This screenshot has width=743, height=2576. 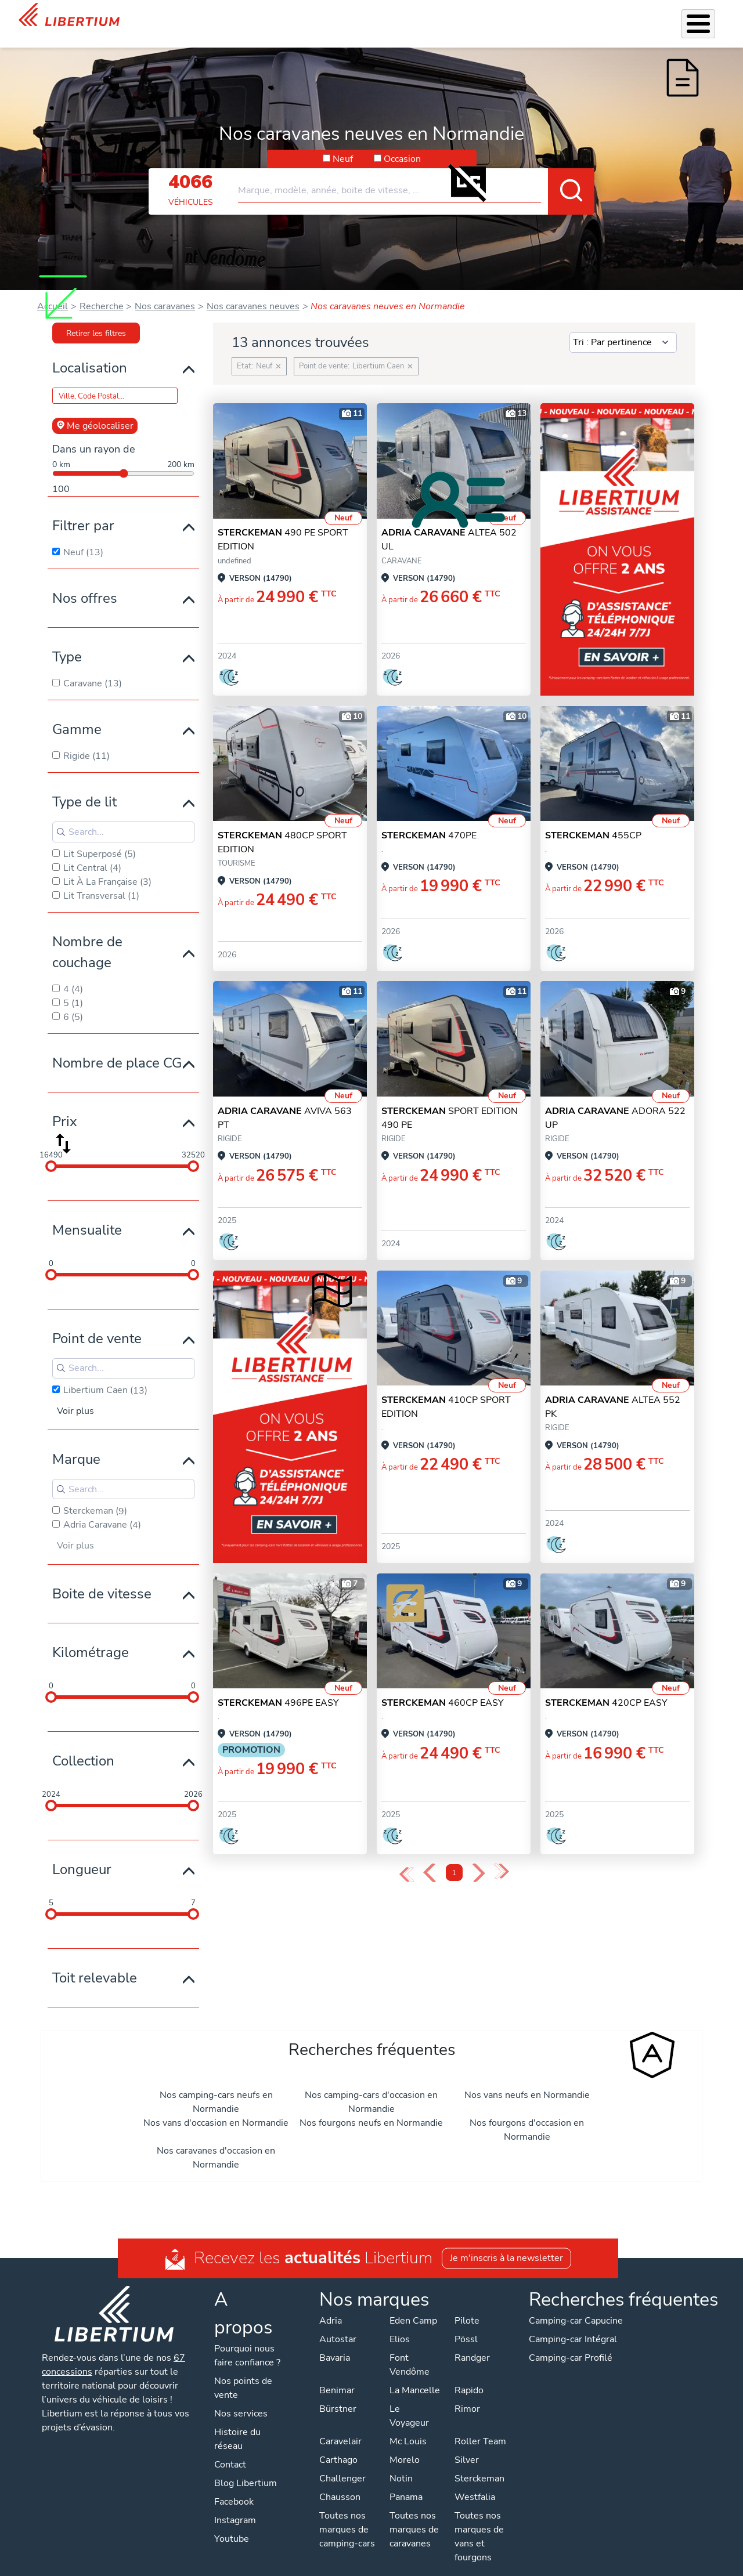 I want to click on indicates a finish line or completion point, so click(x=330, y=1293).